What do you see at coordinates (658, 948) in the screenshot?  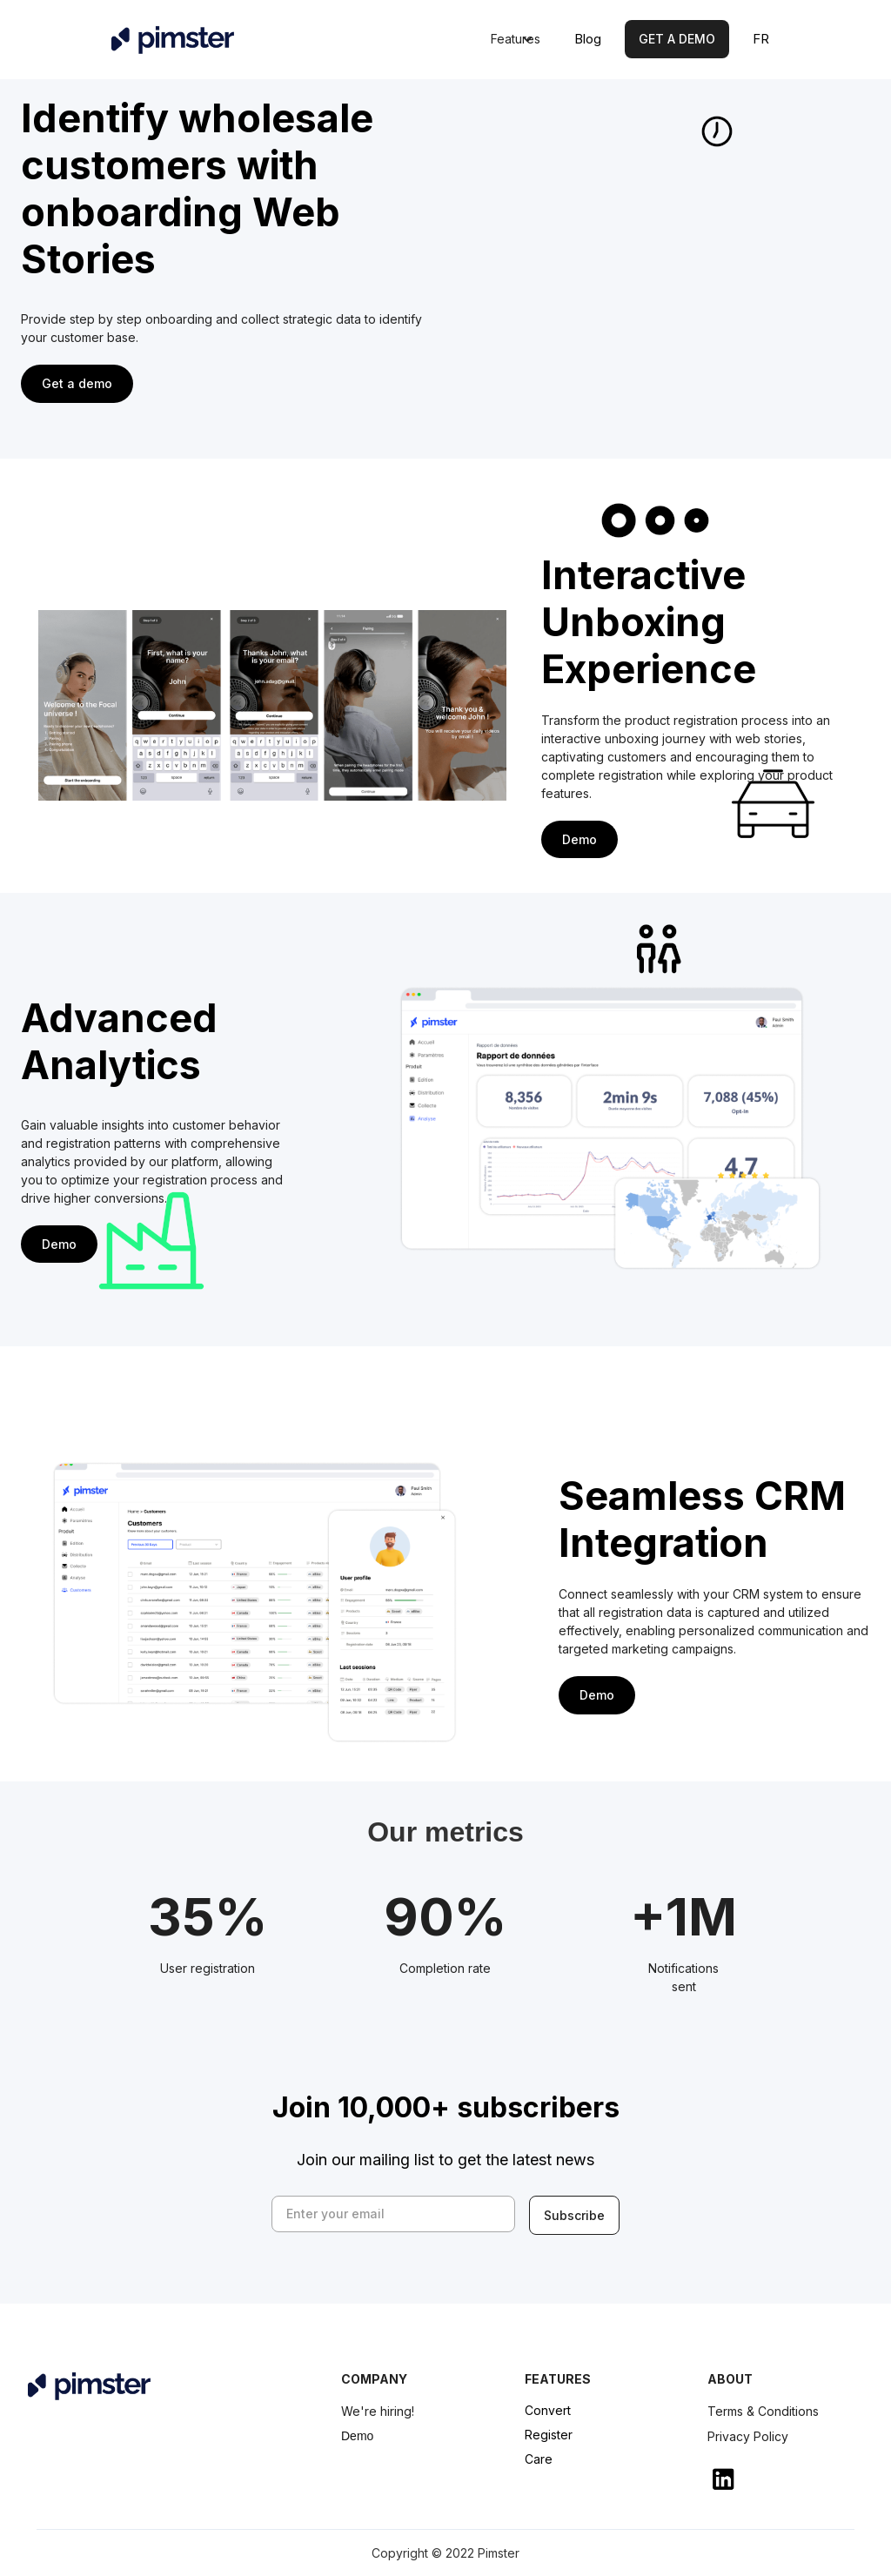 I see `view your friends list` at bounding box center [658, 948].